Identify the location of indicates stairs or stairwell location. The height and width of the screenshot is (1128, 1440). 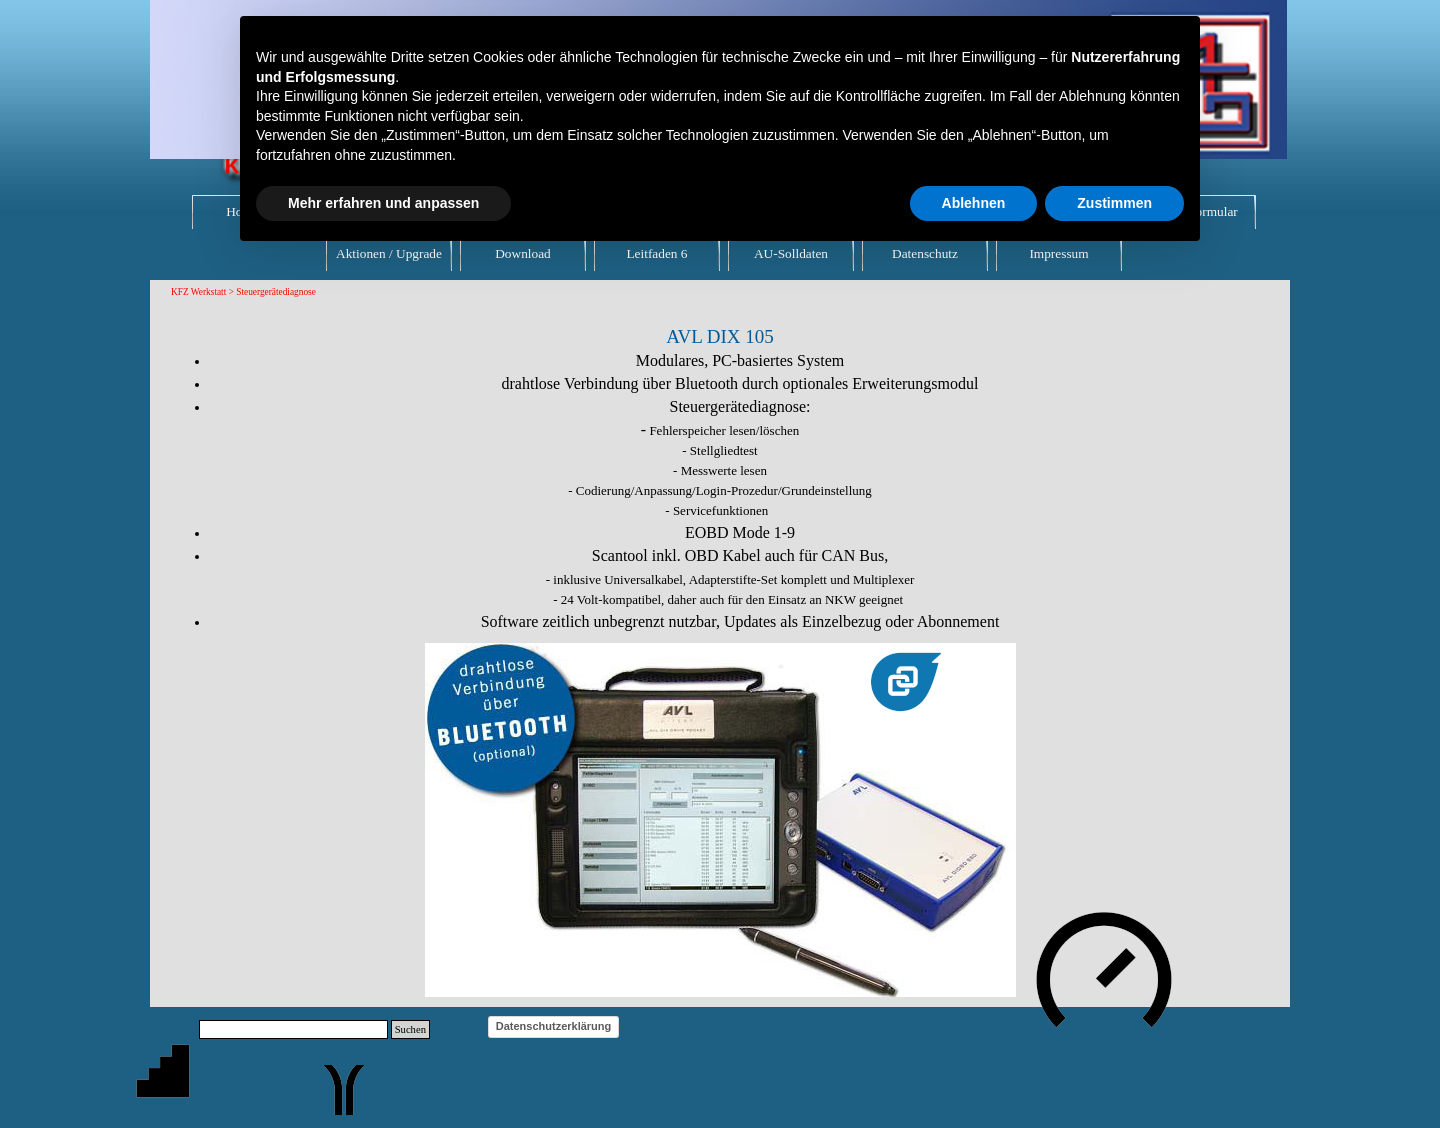
(163, 1071).